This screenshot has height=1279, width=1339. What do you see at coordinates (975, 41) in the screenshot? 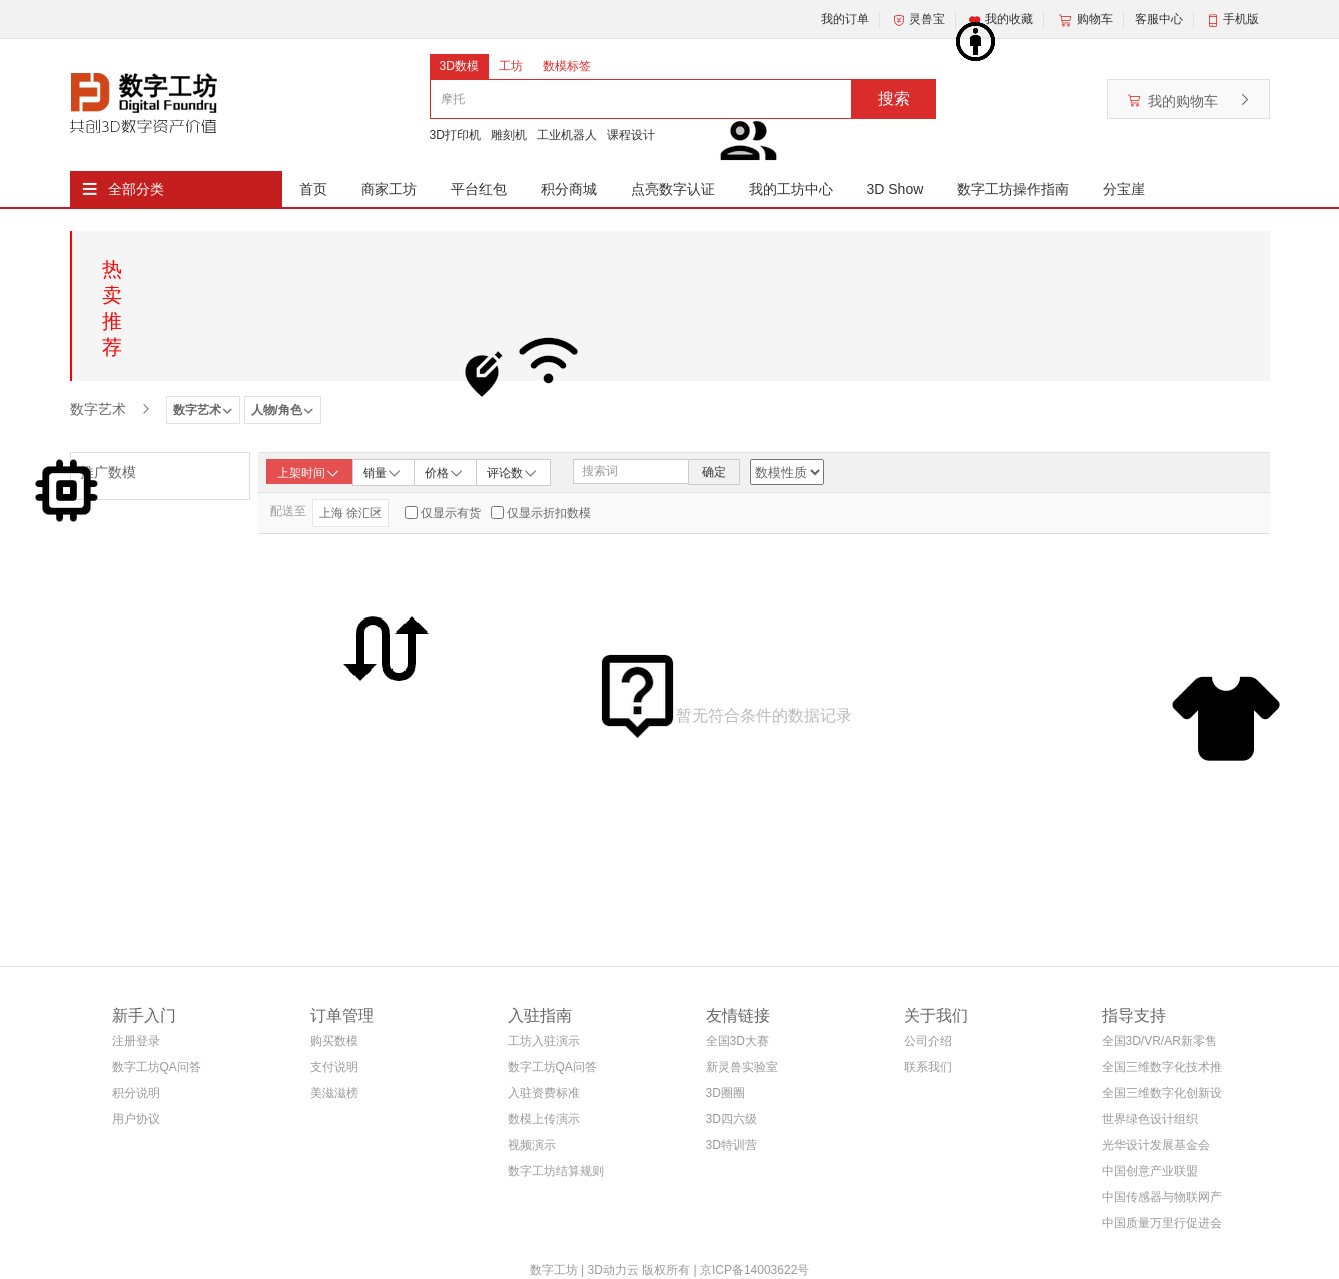
I see `view attribution or credits information` at bounding box center [975, 41].